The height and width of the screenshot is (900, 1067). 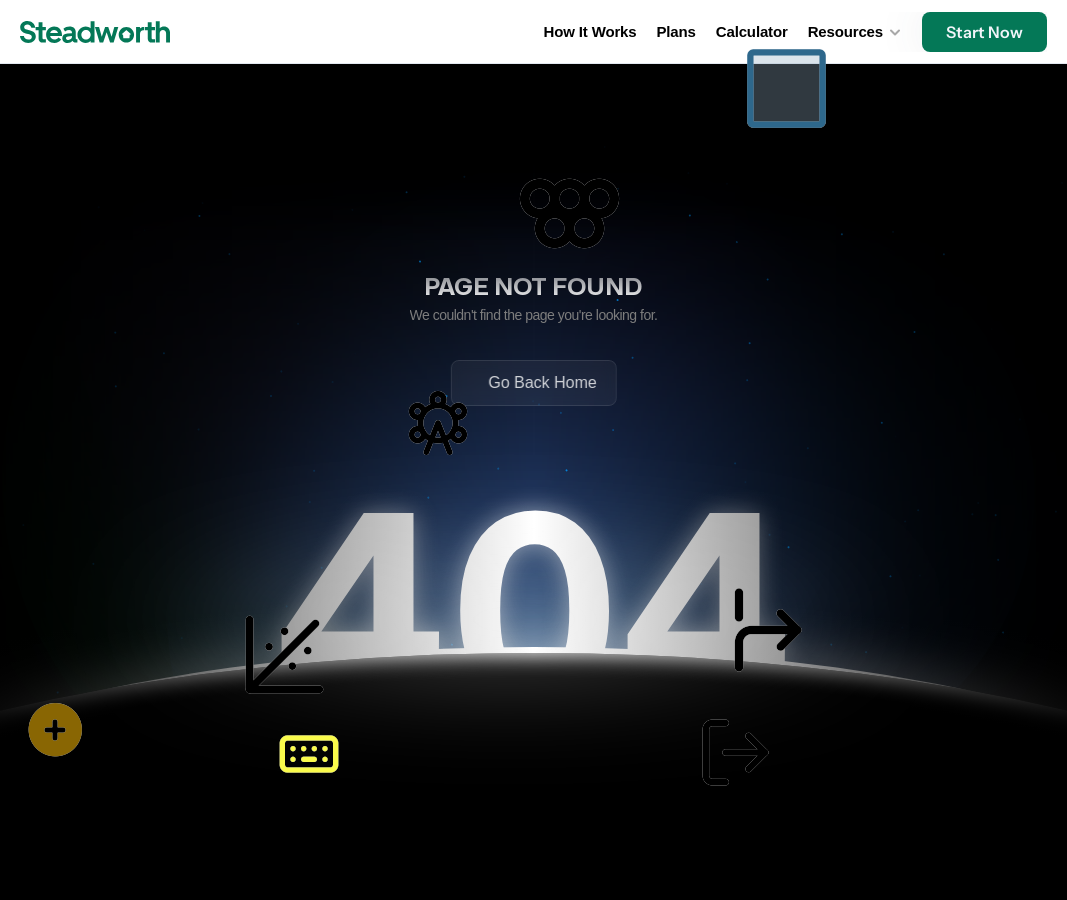 What do you see at coordinates (735, 752) in the screenshot?
I see `log out of your account` at bounding box center [735, 752].